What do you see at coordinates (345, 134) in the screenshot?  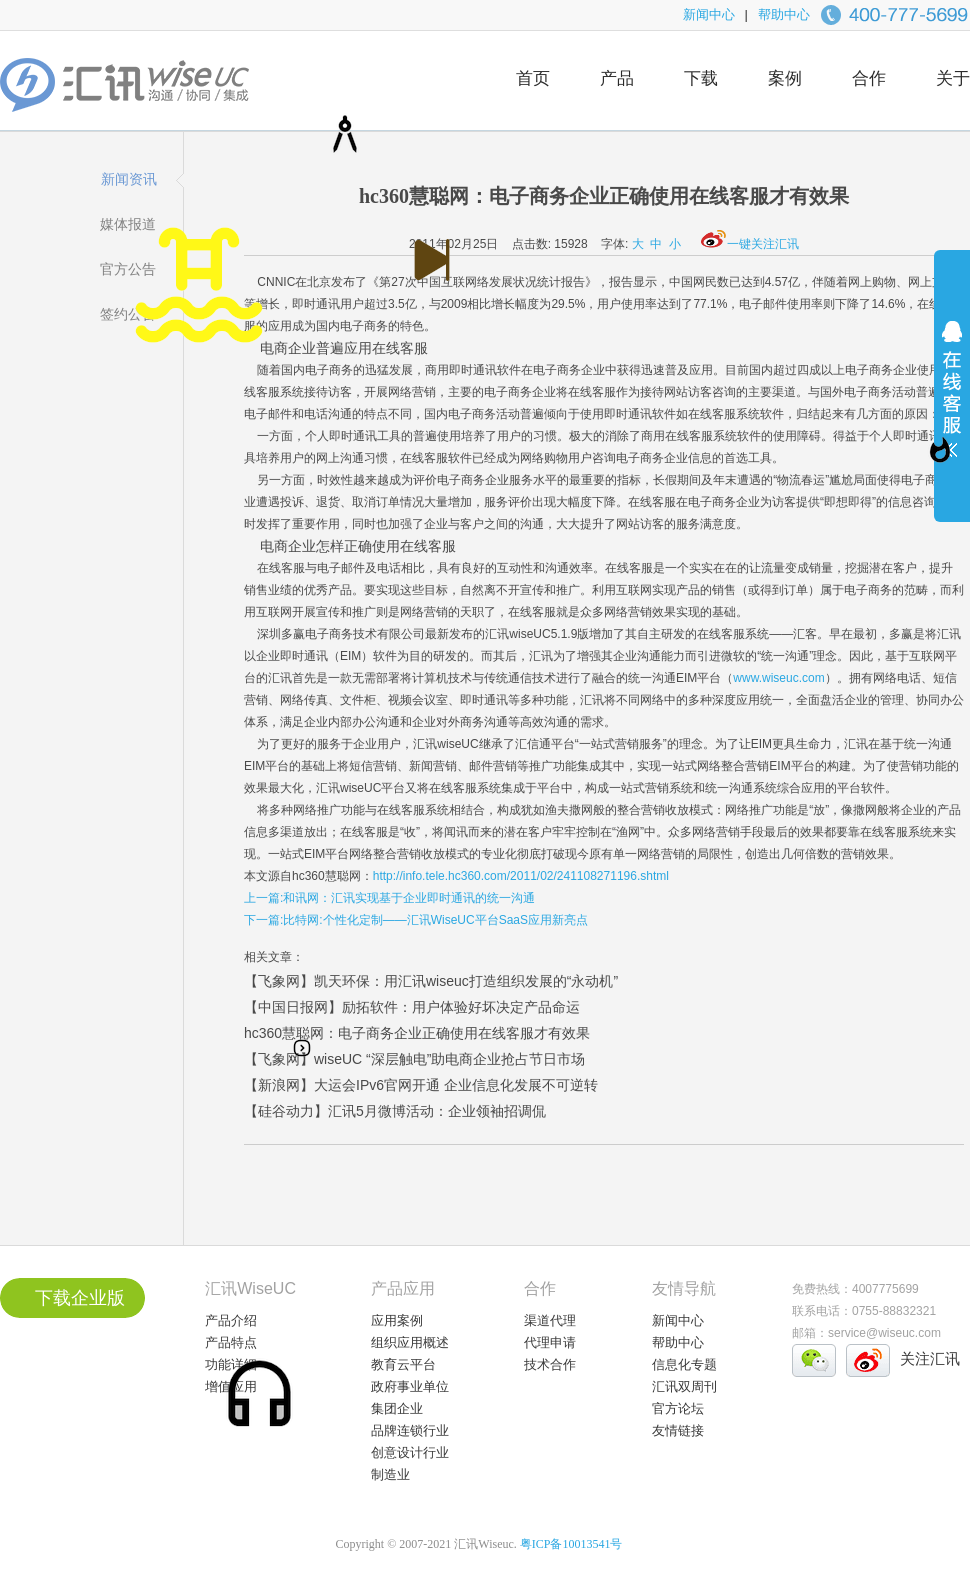 I see `access architecture or design tools` at bounding box center [345, 134].